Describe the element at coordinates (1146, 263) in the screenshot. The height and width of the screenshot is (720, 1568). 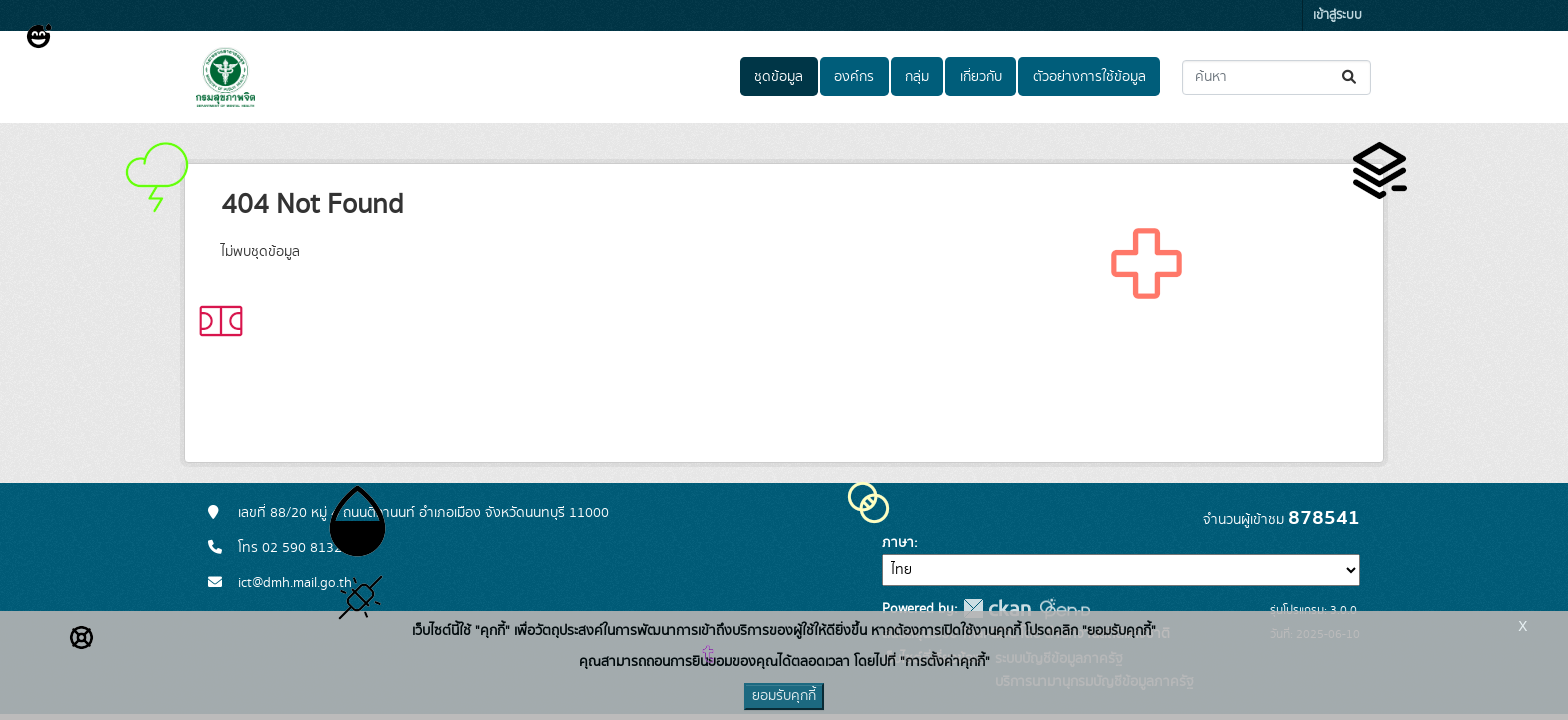
I see `access health or medical information` at that location.